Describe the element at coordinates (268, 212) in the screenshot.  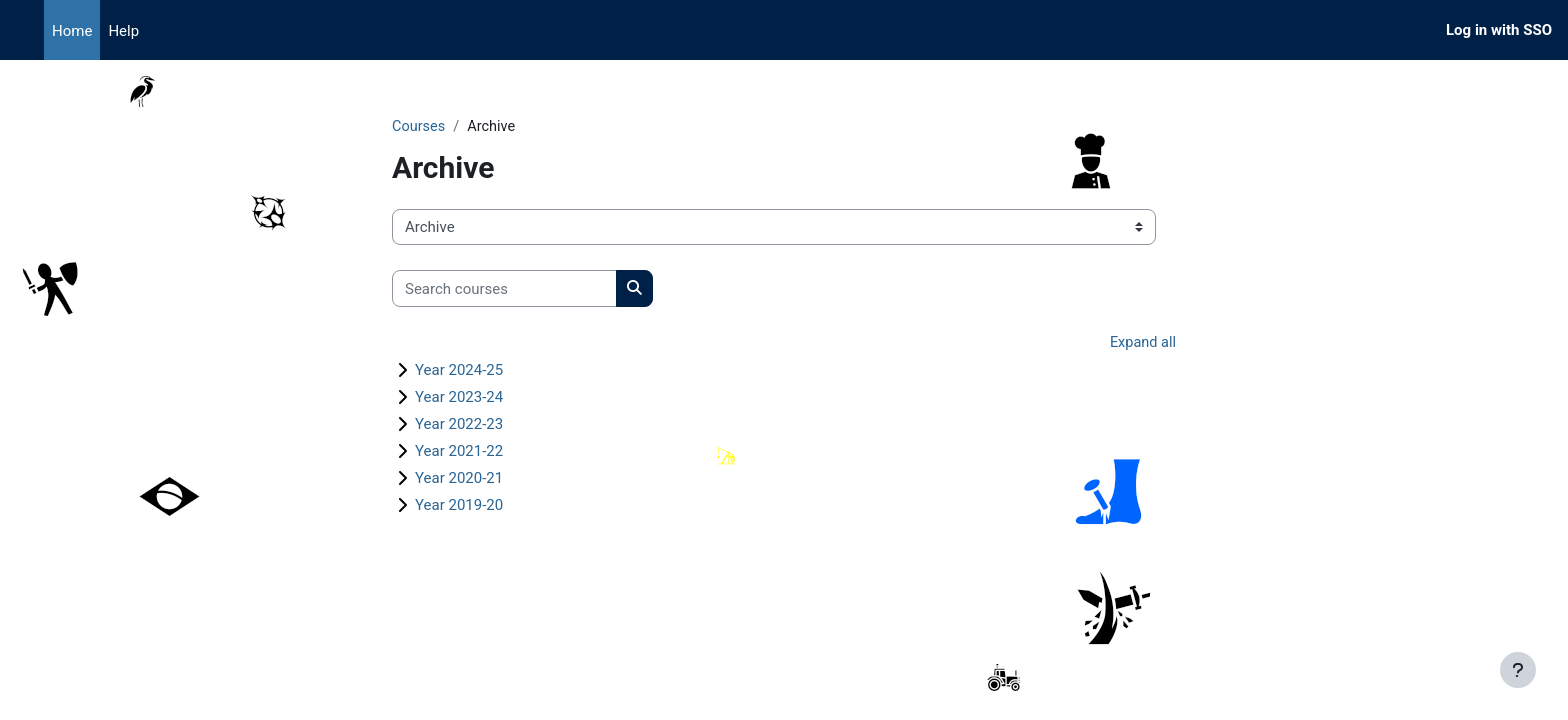
I see `indicates magic or spell activation` at that location.